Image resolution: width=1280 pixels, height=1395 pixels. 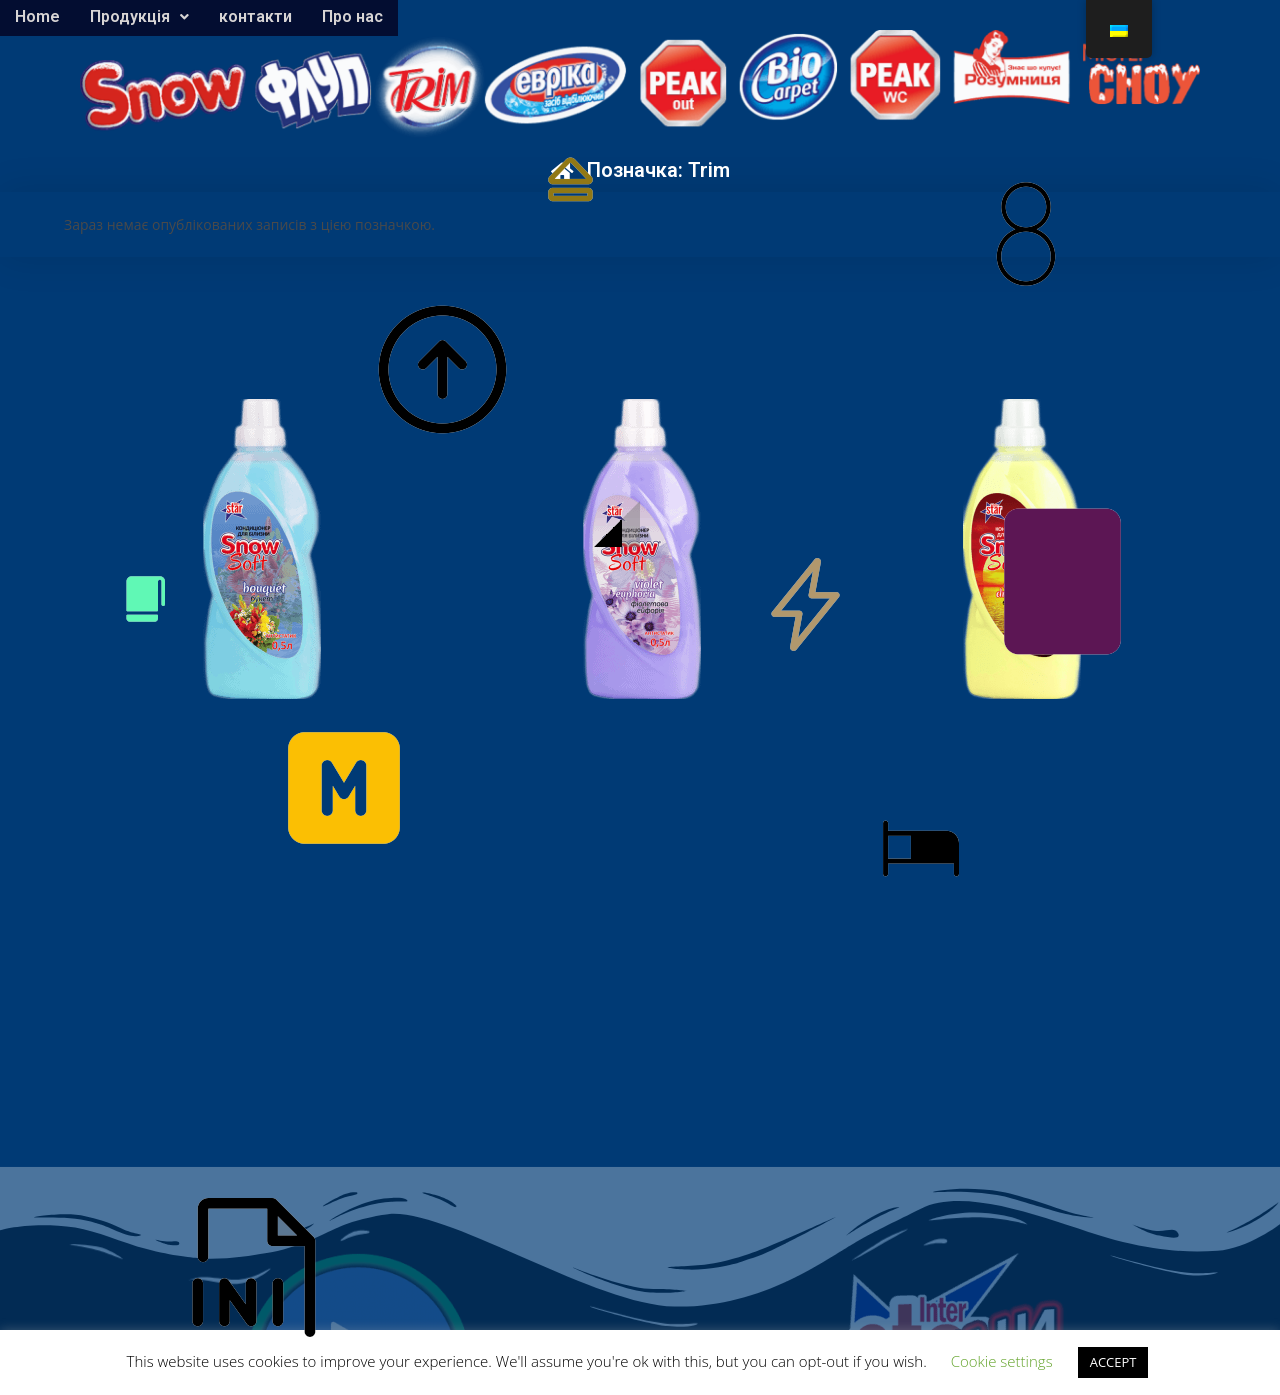 What do you see at coordinates (918, 848) in the screenshot?
I see `view hotel or accommodation options` at bounding box center [918, 848].